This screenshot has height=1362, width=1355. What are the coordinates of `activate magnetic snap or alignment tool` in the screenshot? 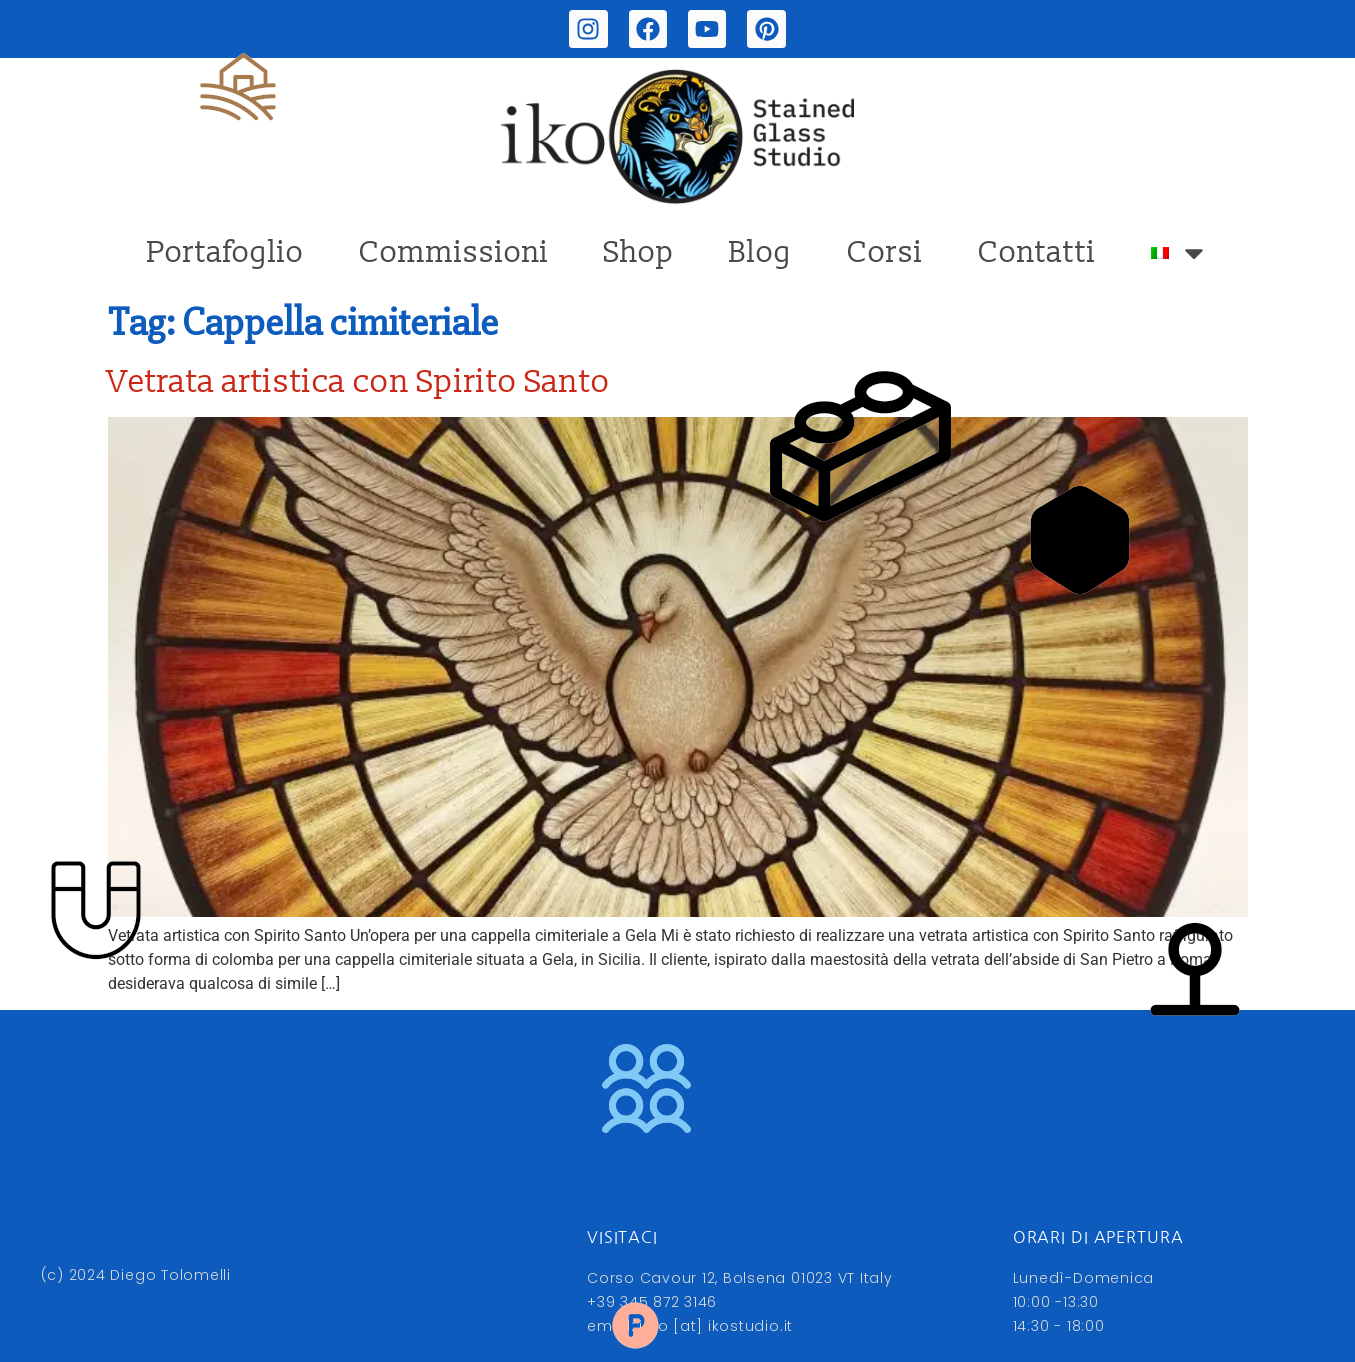 It's located at (96, 906).